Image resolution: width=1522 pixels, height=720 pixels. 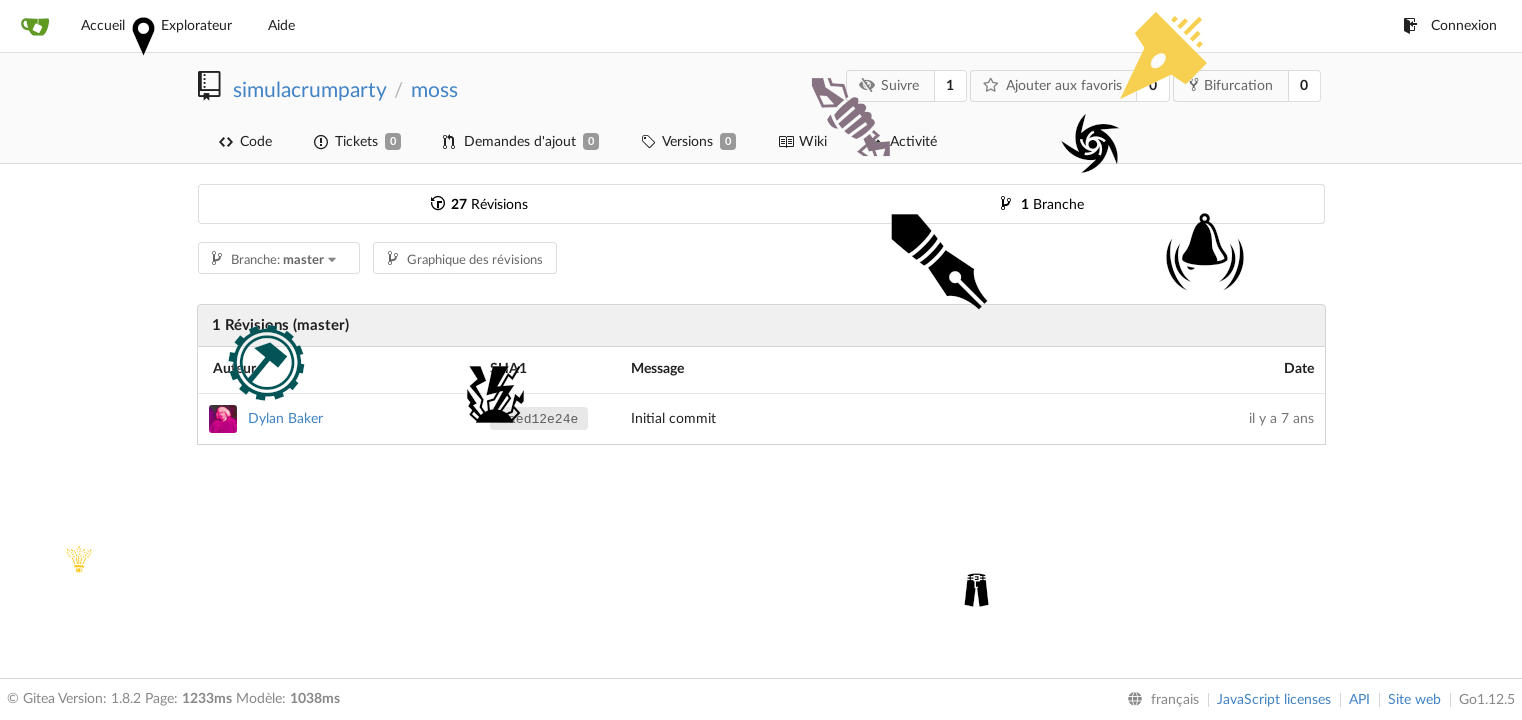 What do you see at coordinates (495, 394) in the screenshot?
I see `indicates energy discharge or power dispersal` at bounding box center [495, 394].